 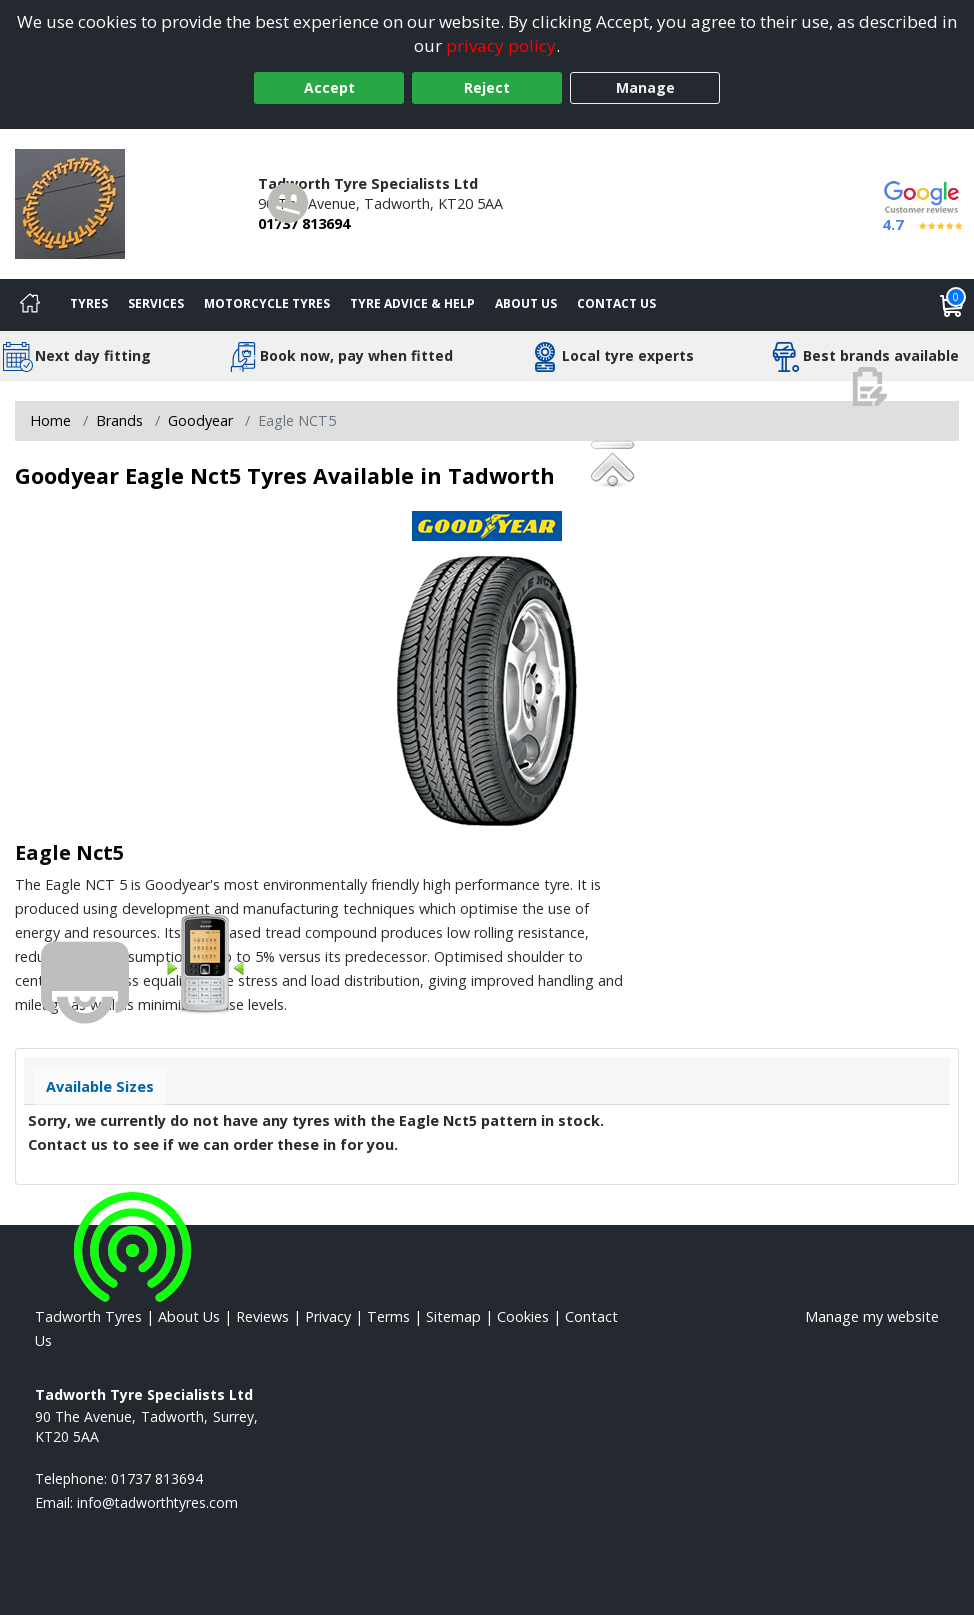 What do you see at coordinates (206, 964) in the screenshot?
I see `indicates active cellular network connection` at bounding box center [206, 964].